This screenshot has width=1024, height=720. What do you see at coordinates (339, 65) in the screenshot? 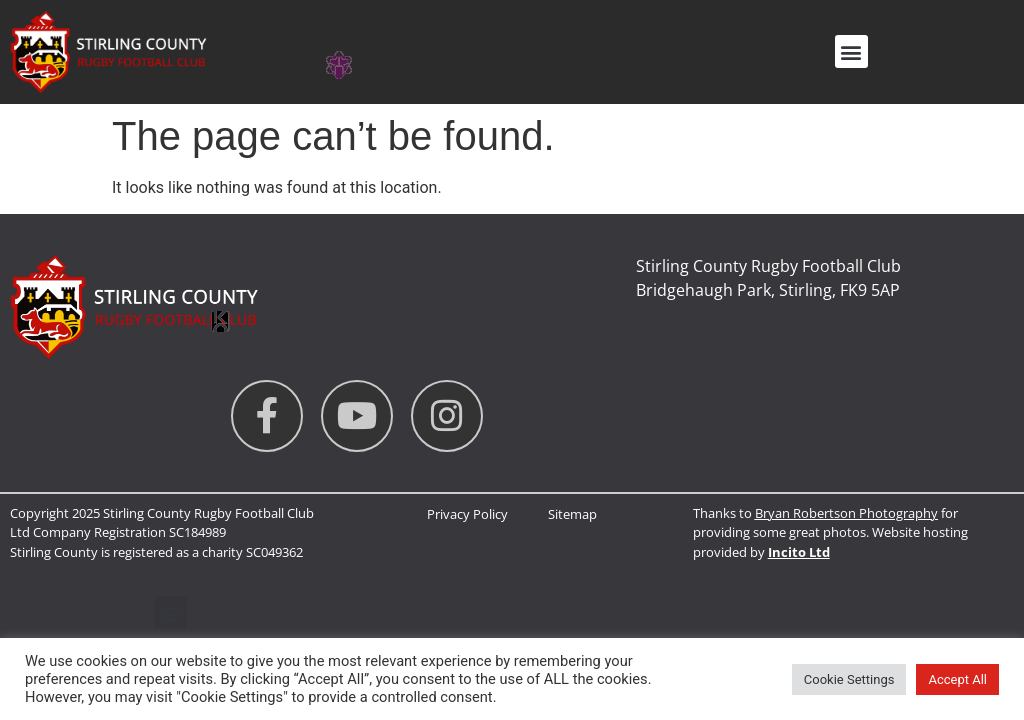
I see `visit primereact component library website` at bounding box center [339, 65].